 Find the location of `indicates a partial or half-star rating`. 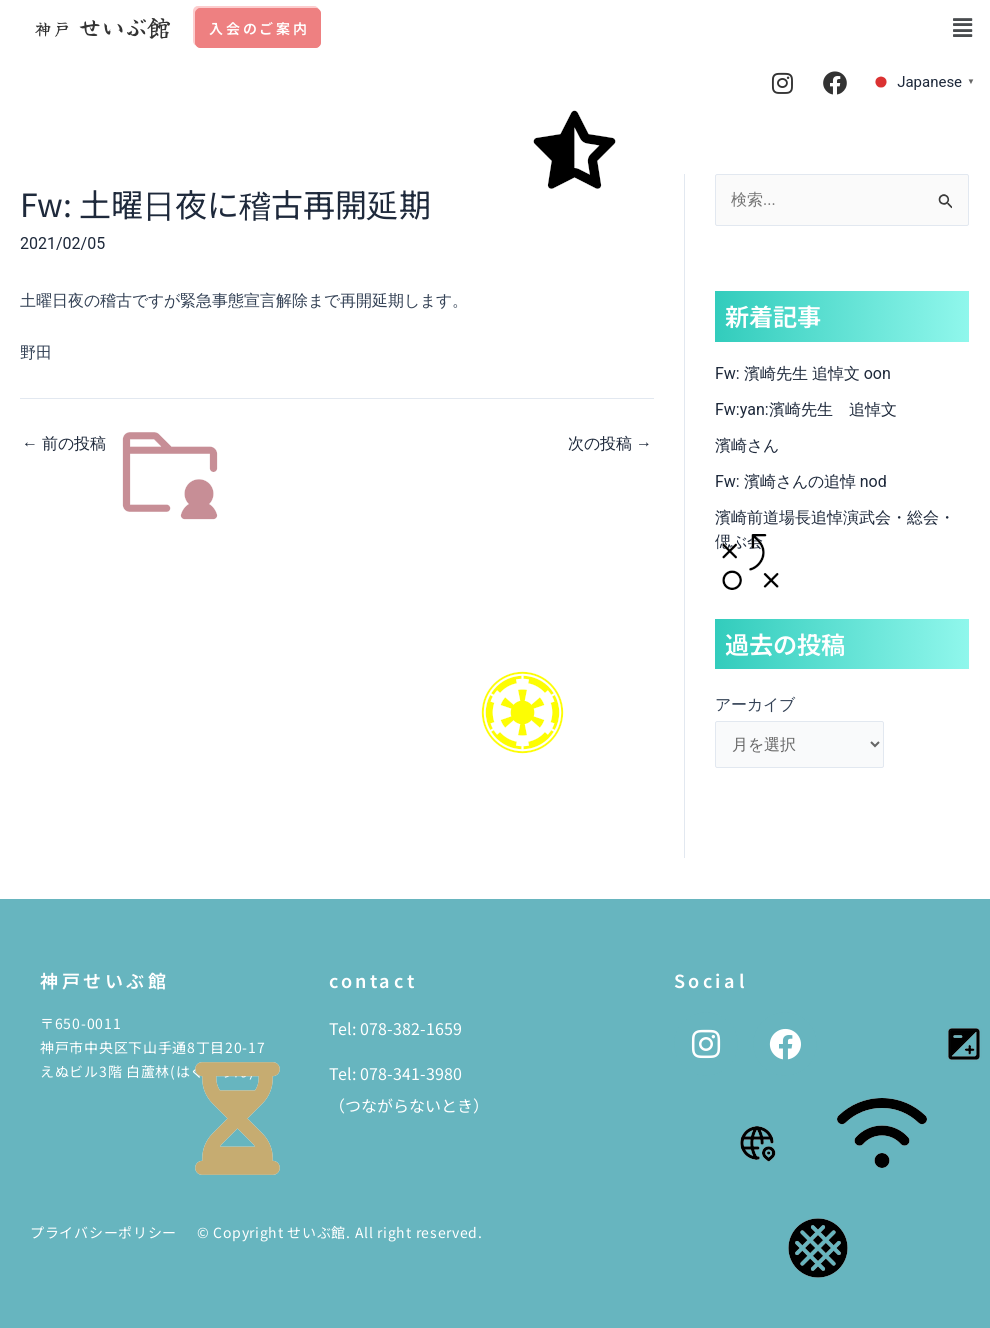

indicates a partial or half-star rating is located at coordinates (574, 153).